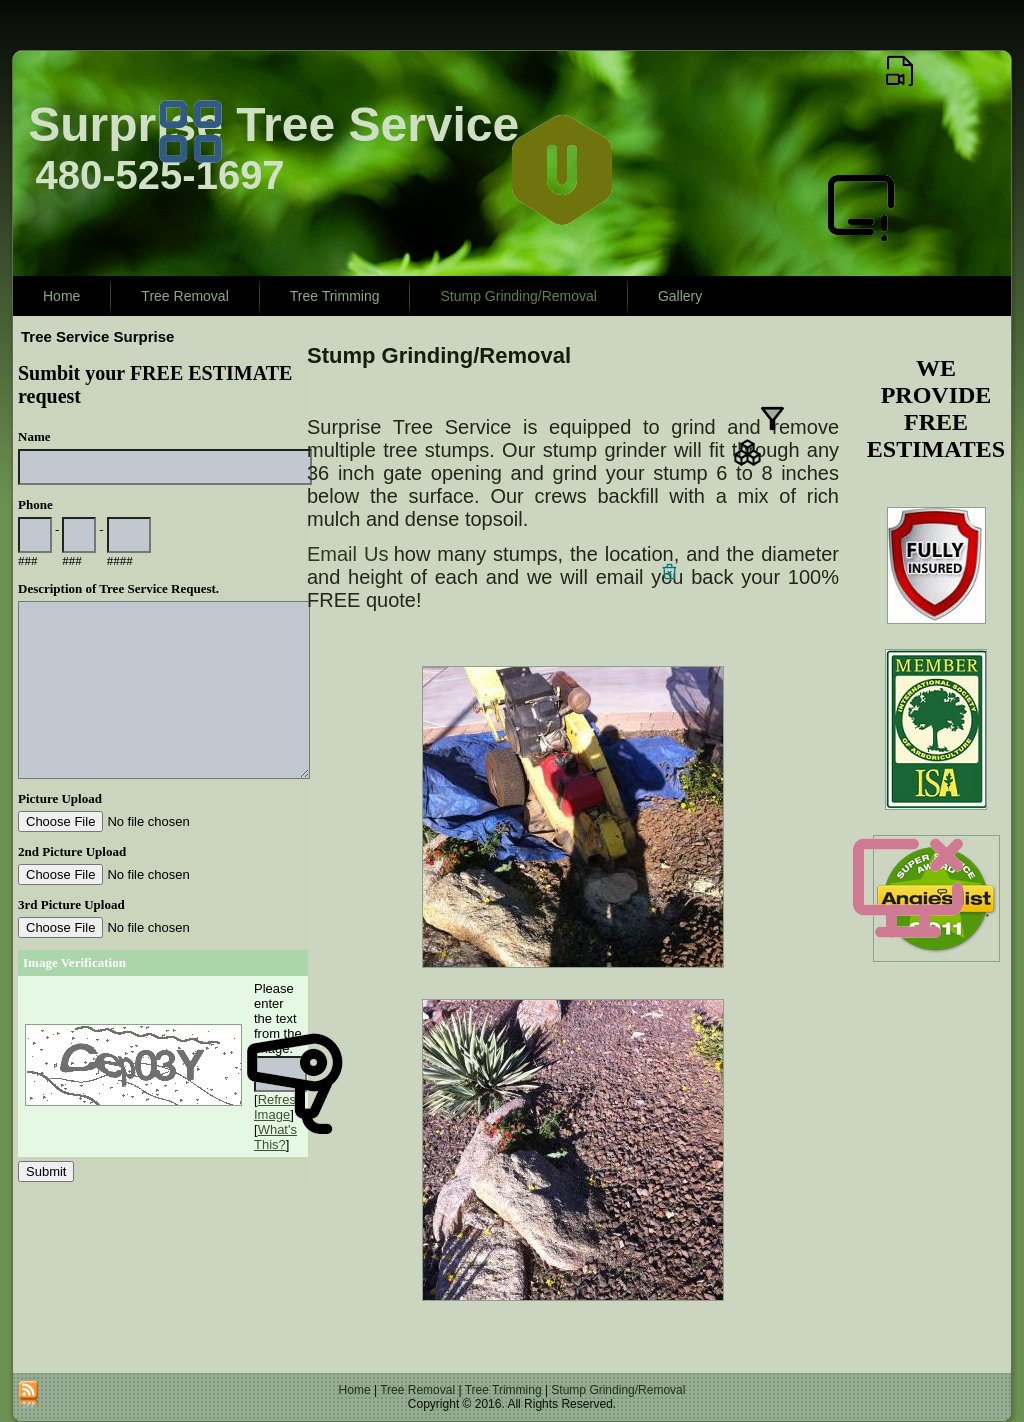 Image resolution: width=1024 pixels, height=1422 pixels. I want to click on filter or sort content, so click(772, 418).